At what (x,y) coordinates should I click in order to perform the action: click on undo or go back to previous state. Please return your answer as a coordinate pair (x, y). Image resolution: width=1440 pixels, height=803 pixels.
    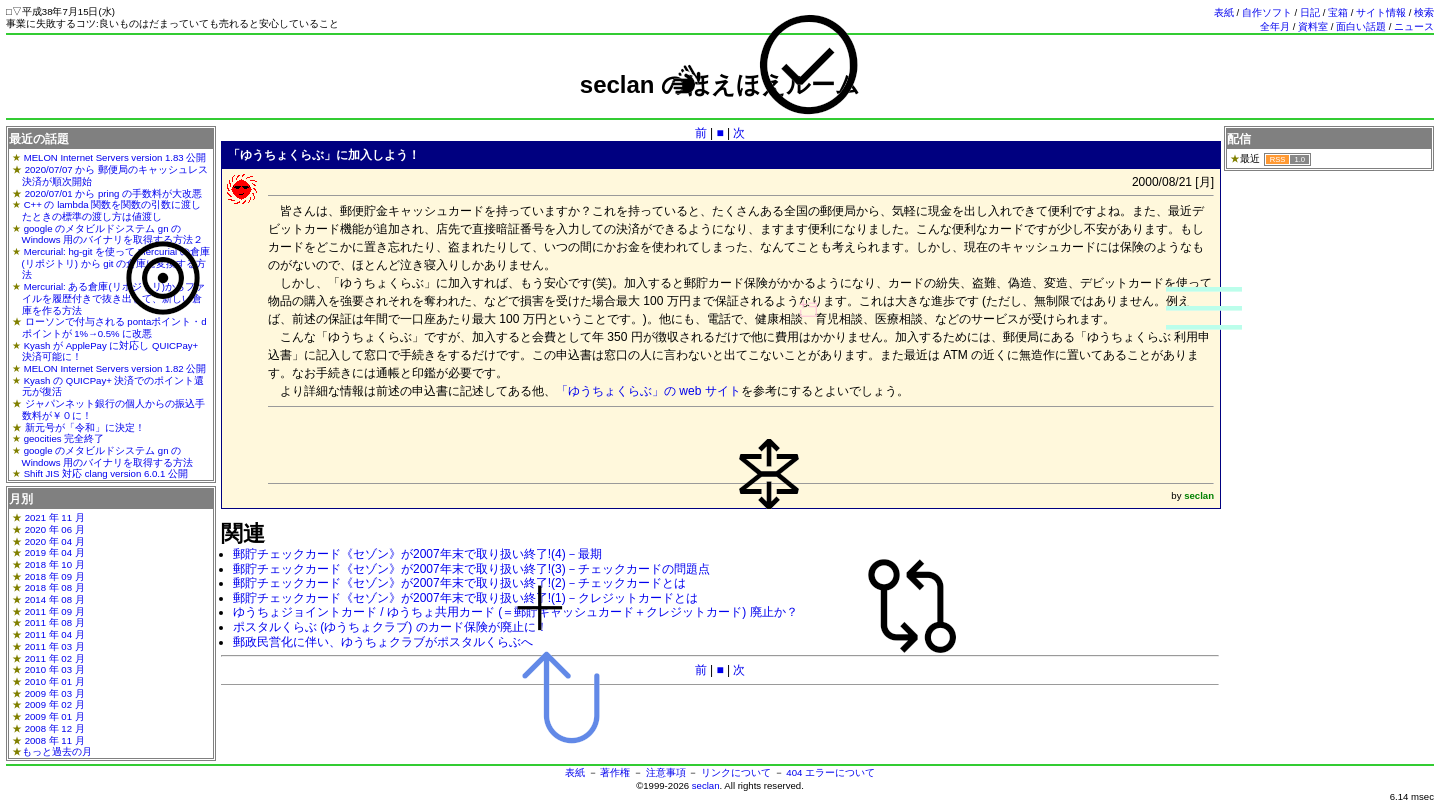
    Looking at the image, I should click on (564, 697).